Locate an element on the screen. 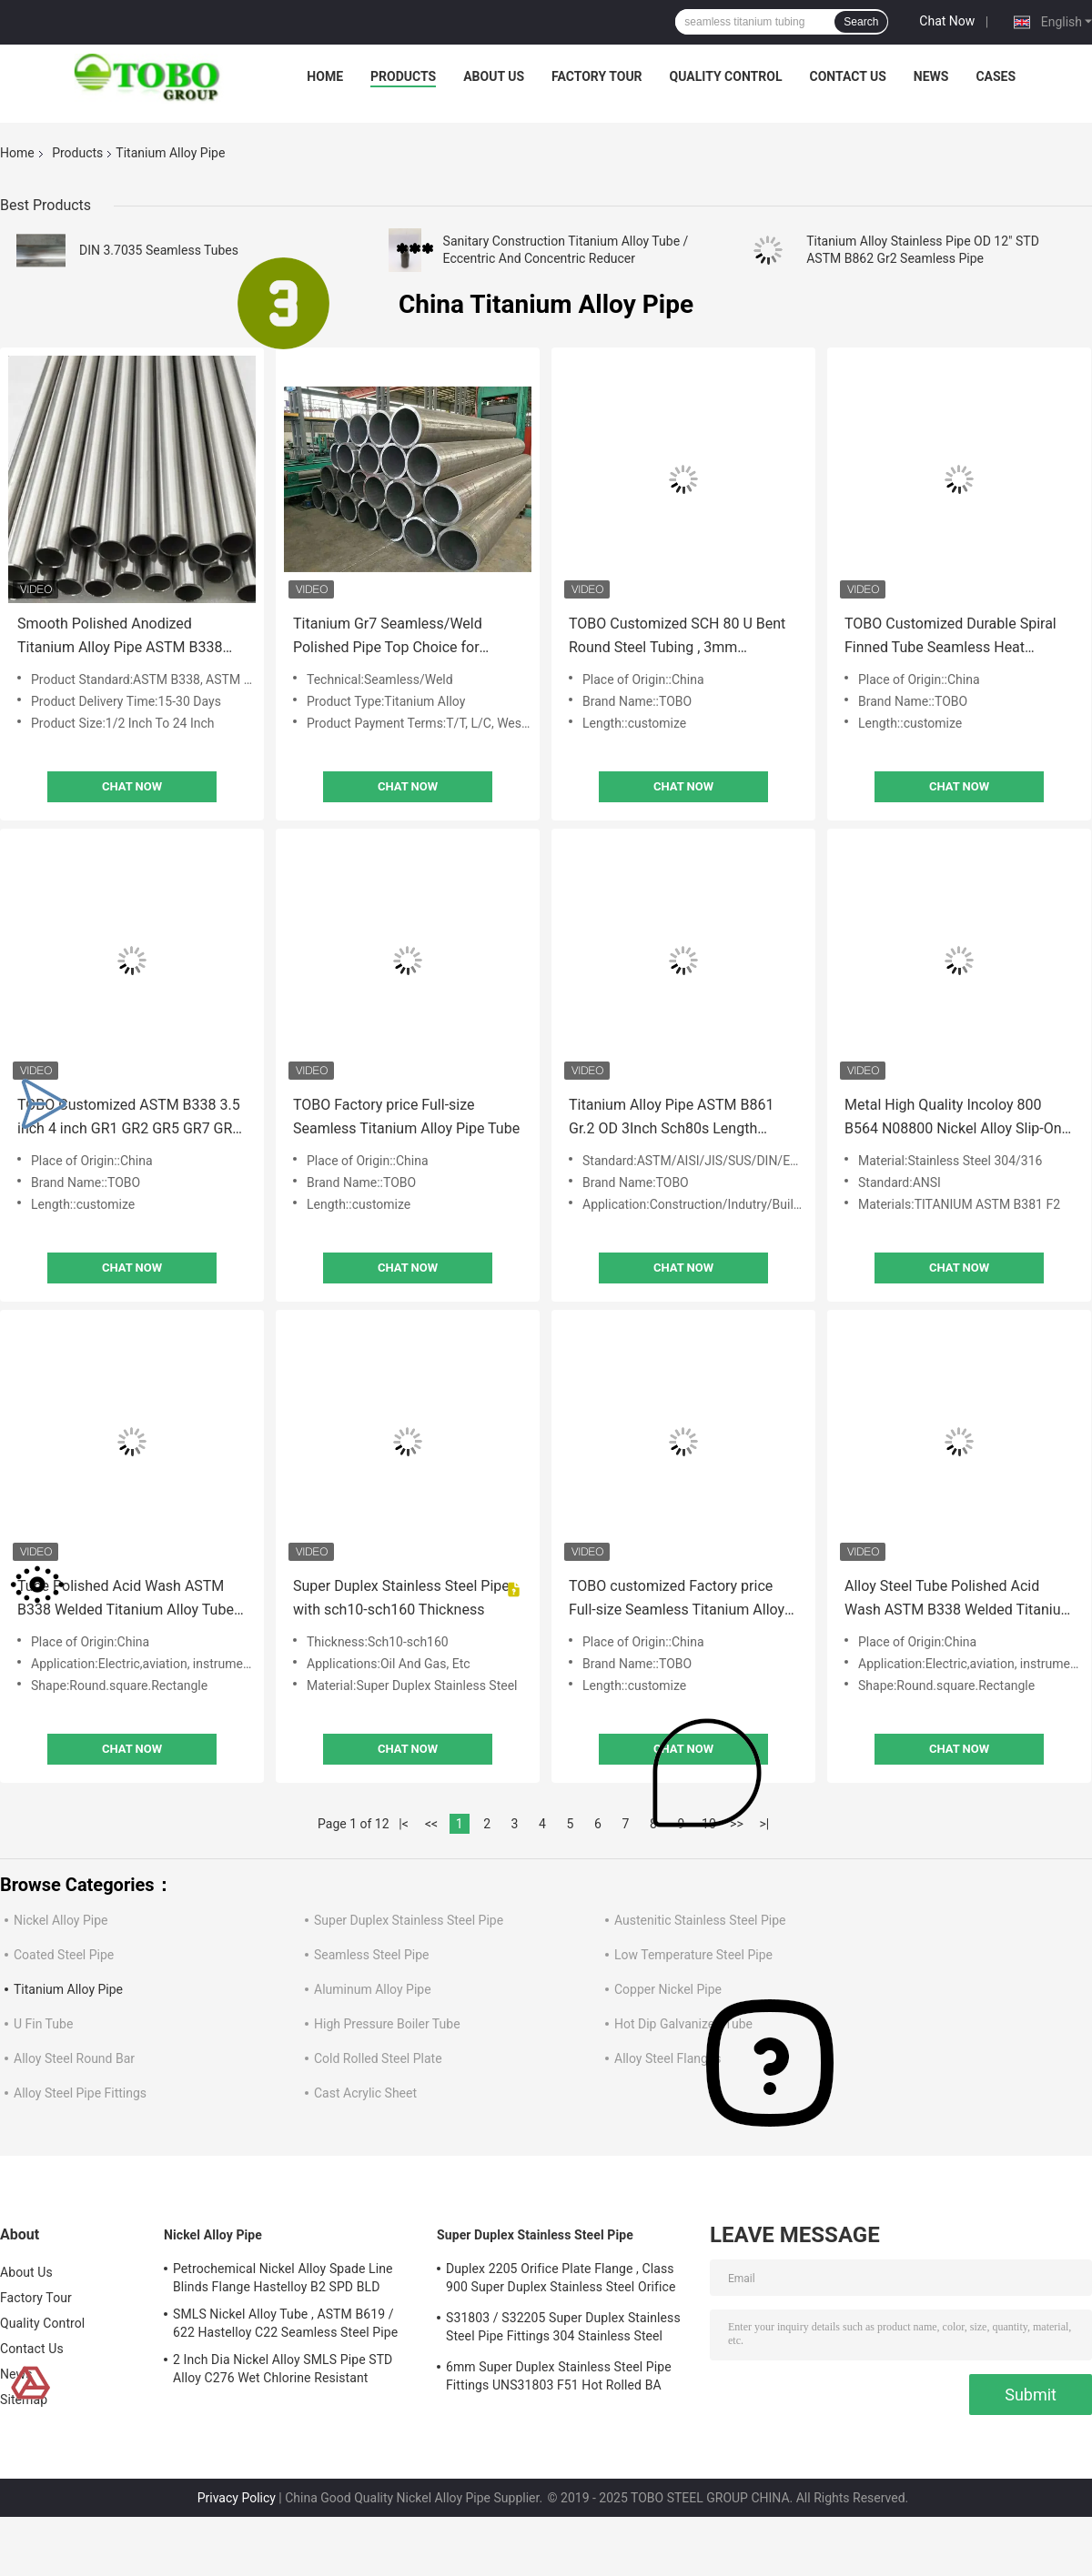  unrecognized file type is located at coordinates (513, 1589).